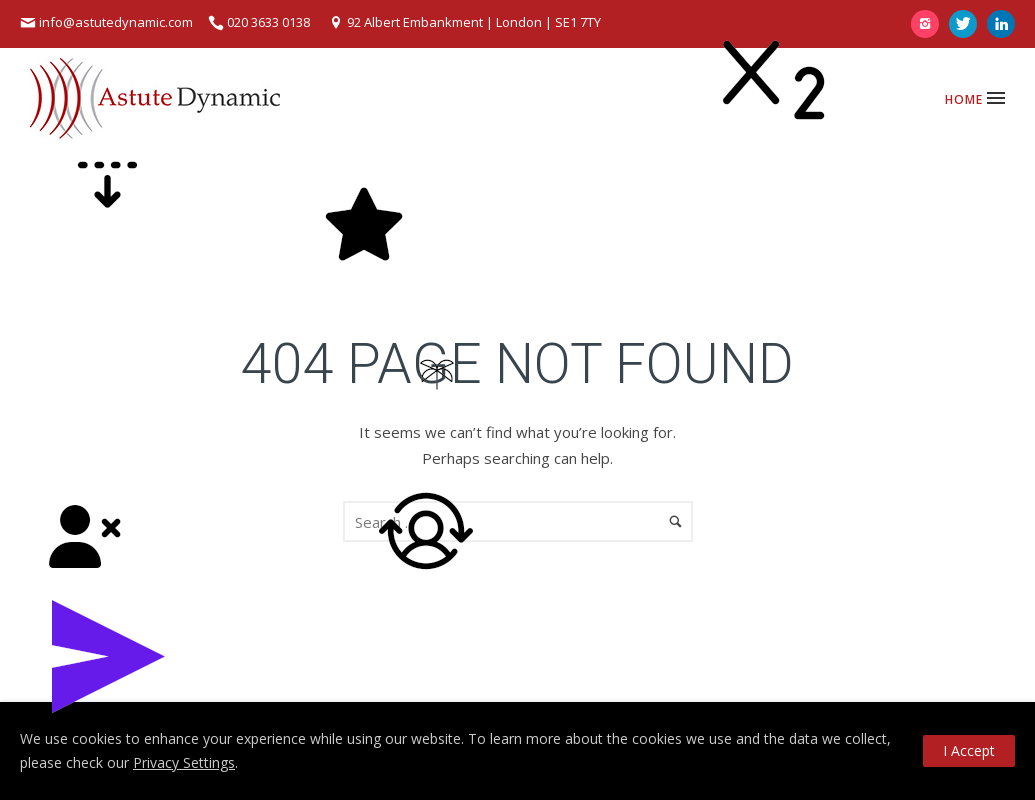 The height and width of the screenshot is (800, 1035). Describe the element at coordinates (437, 374) in the screenshot. I see `browse vacation or tropical destinations` at that location.